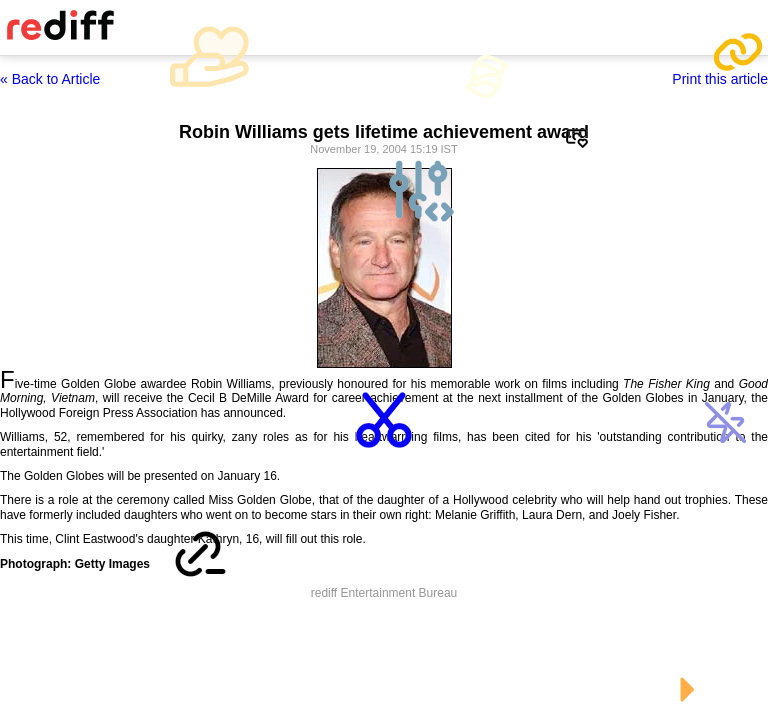  I want to click on donate or give to charity, so click(212, 58).